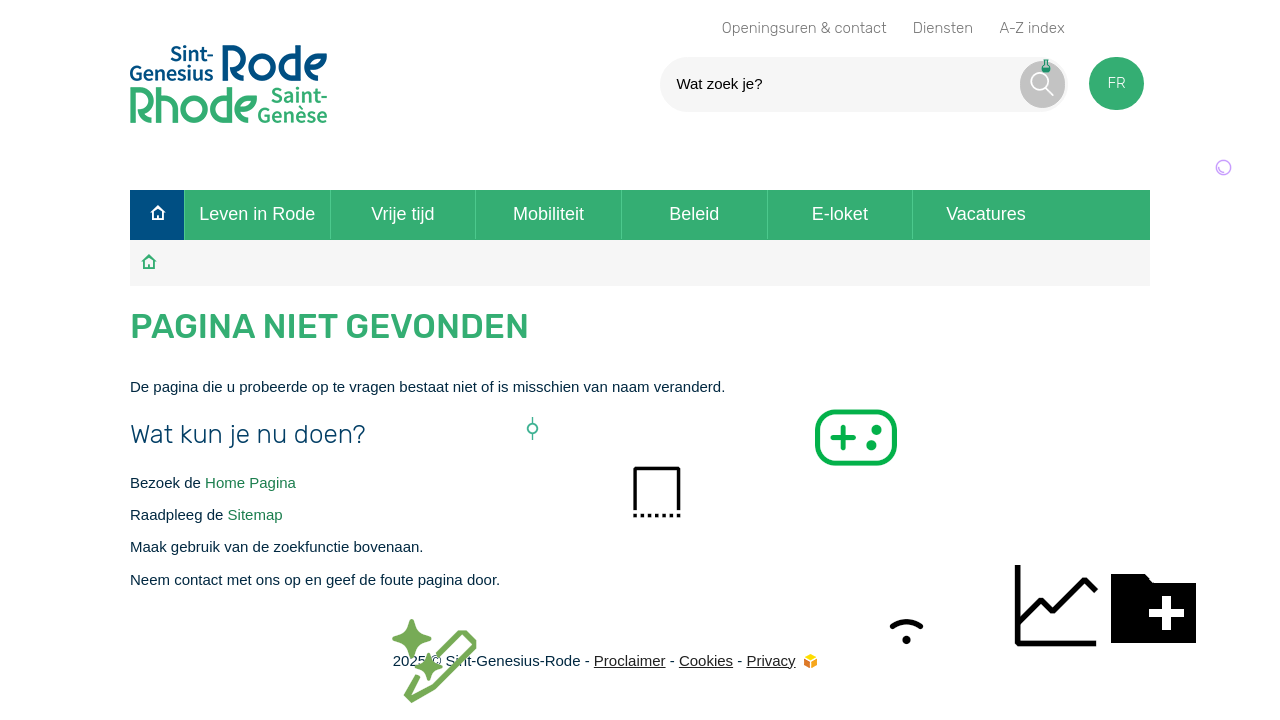 The height and width of the screenshot is (720, 1280). What do you see at coordinates (655, 492) in the screenshot?
I see `insert a code snippet` at bounding box center [655, 492].